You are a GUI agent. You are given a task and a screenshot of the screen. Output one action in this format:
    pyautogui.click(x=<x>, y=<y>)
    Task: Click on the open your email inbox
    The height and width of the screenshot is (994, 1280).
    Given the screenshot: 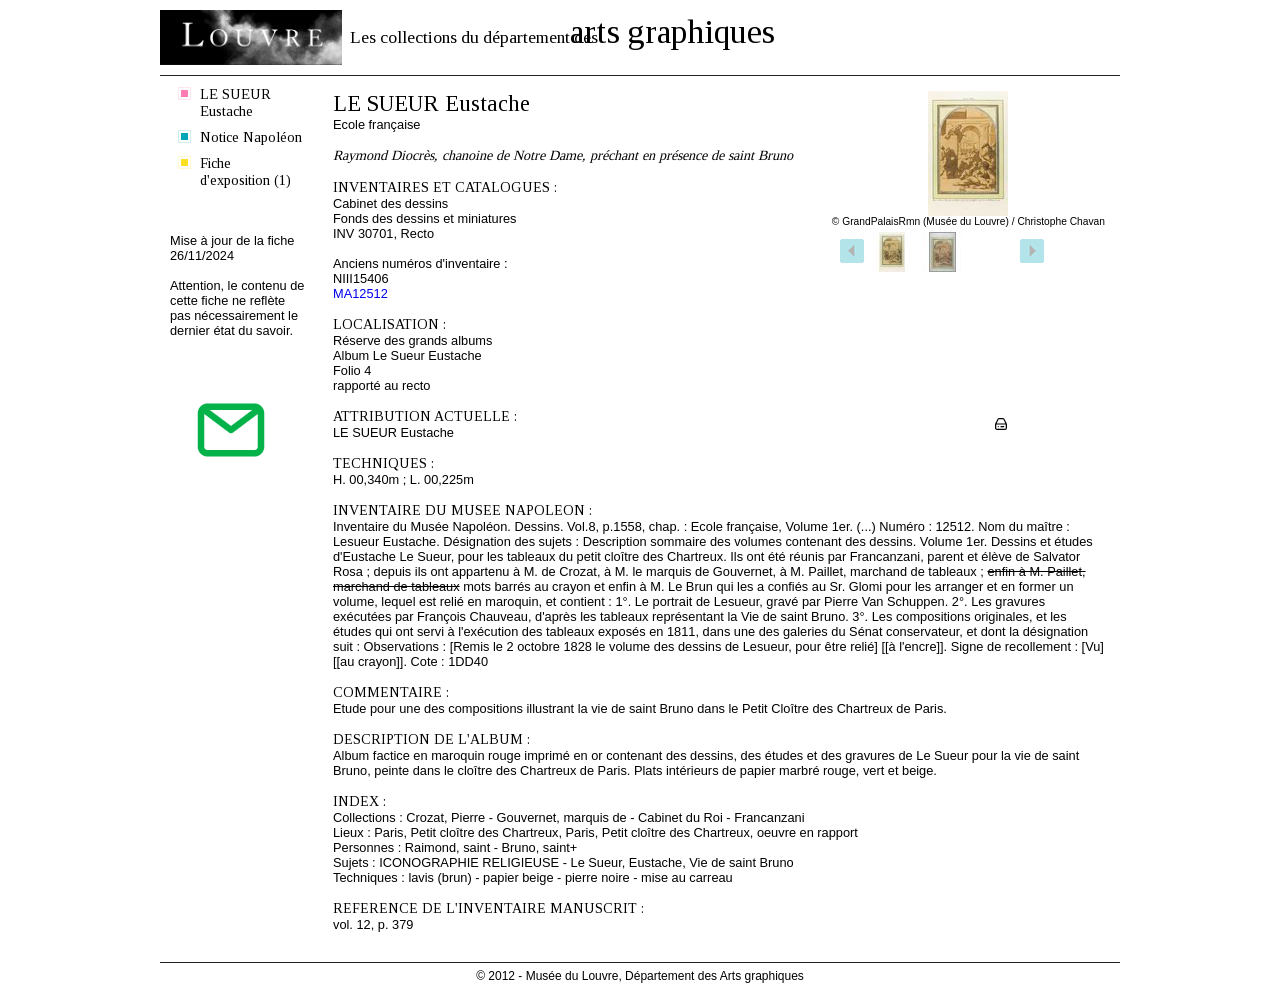 What is the action you would take?
    pyautogui.click(x=231, y=430)
    